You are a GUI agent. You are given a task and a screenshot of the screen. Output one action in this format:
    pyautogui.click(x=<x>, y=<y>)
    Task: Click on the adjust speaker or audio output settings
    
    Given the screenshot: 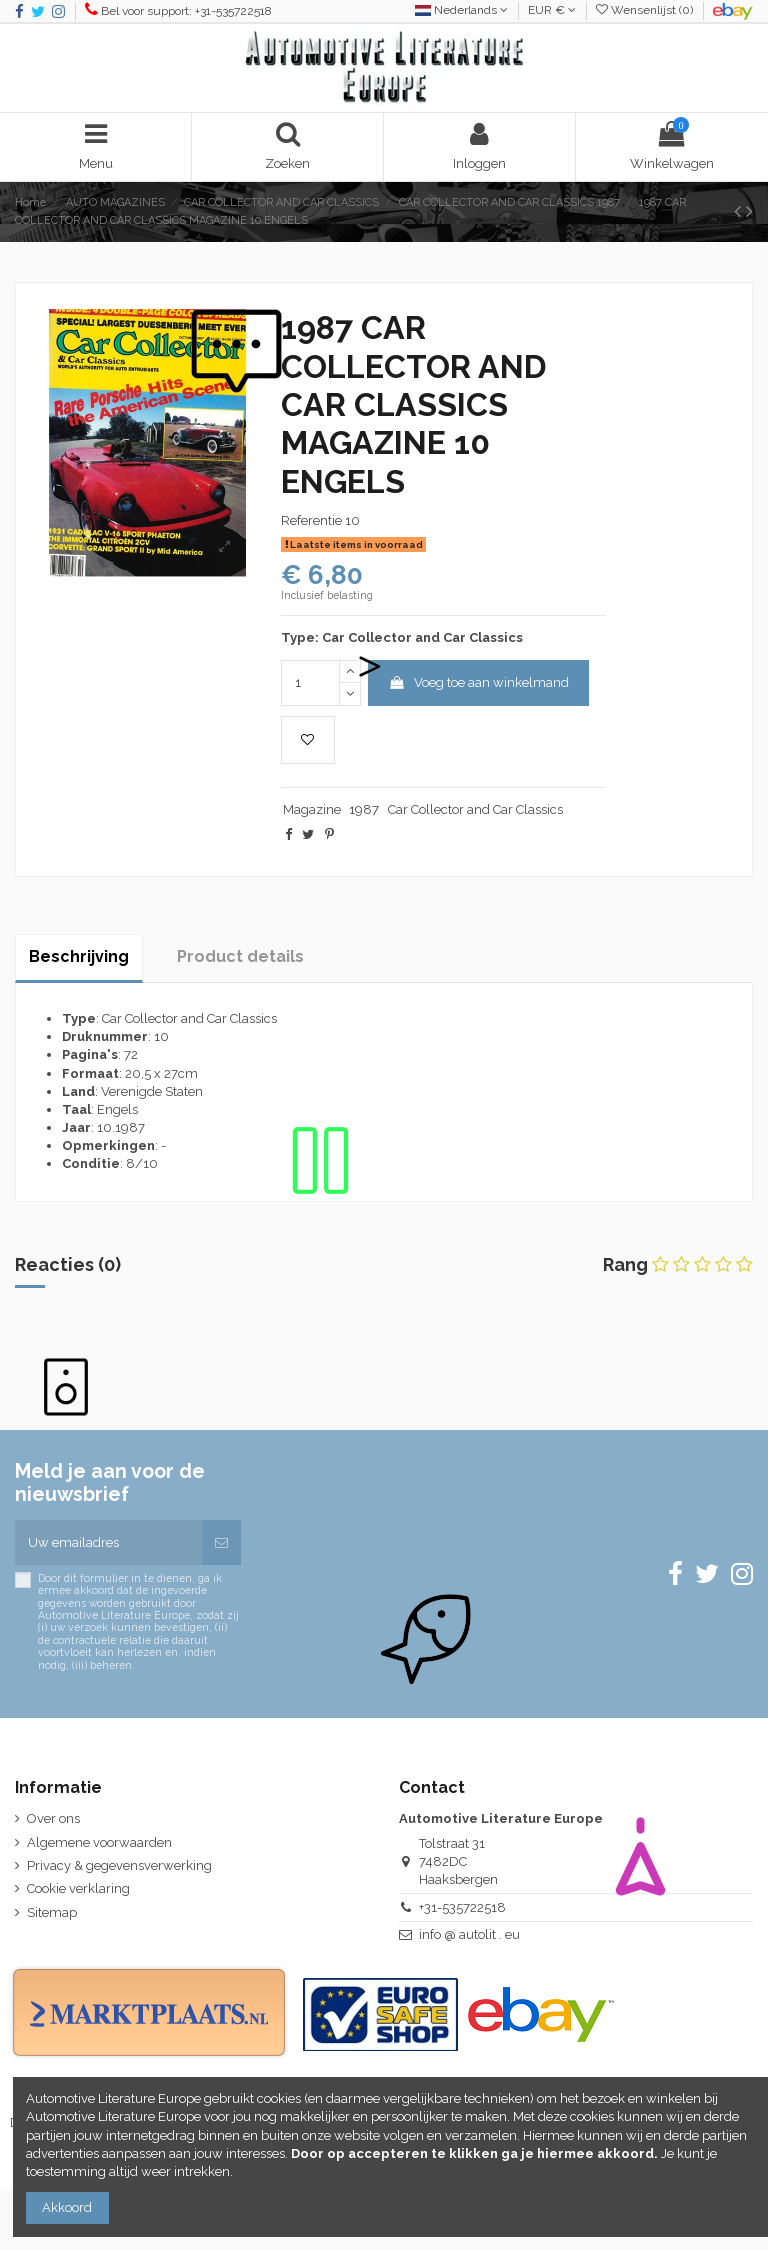 What is the action you would take?
    pyautogui.click(x=66, y=1387)
    